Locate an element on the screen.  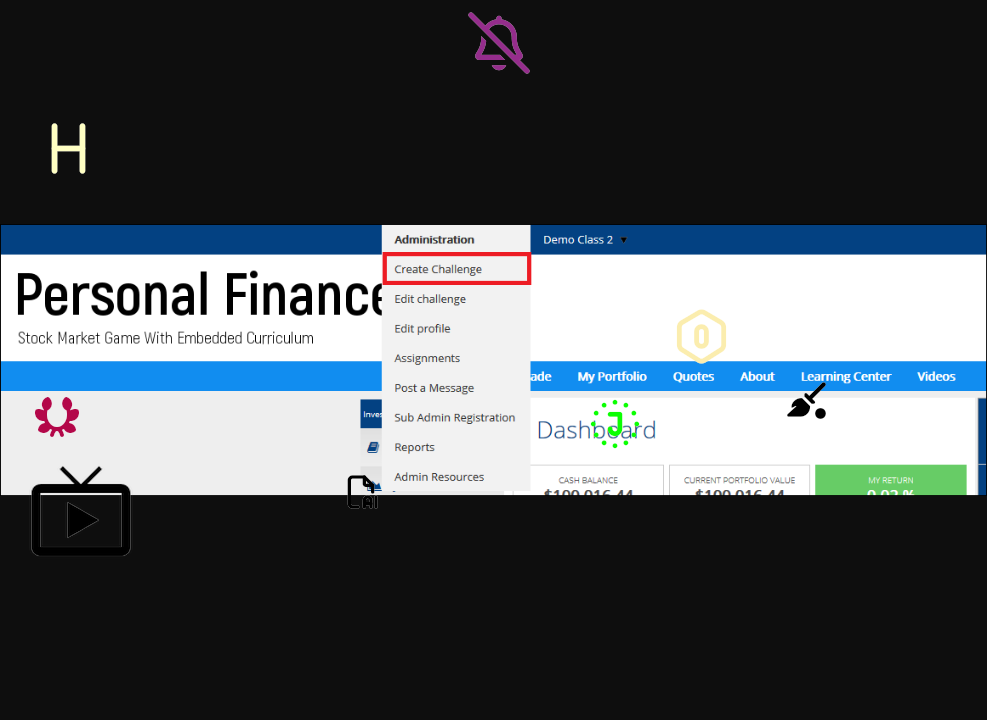
open an AI-generated document is located at coordinates (361, 492).